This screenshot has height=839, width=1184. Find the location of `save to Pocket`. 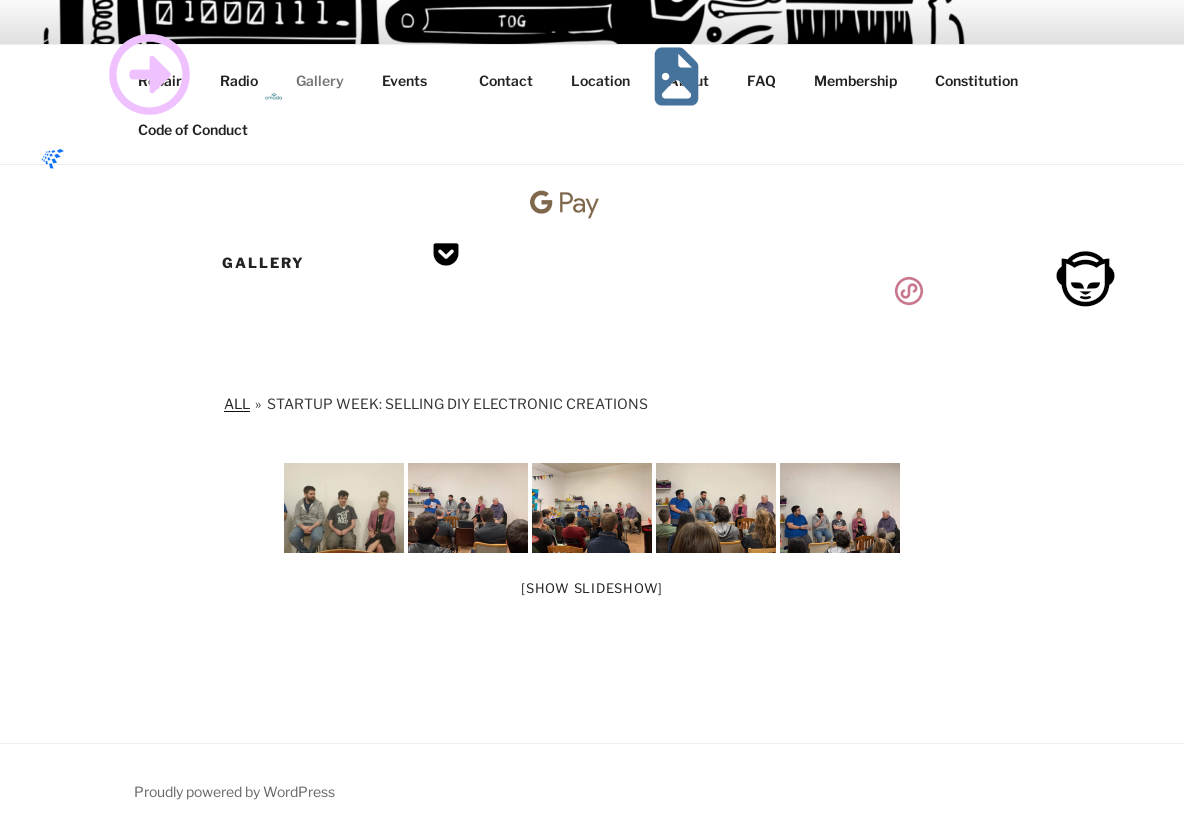

save to Pocket is located at coordinates (446, 254).